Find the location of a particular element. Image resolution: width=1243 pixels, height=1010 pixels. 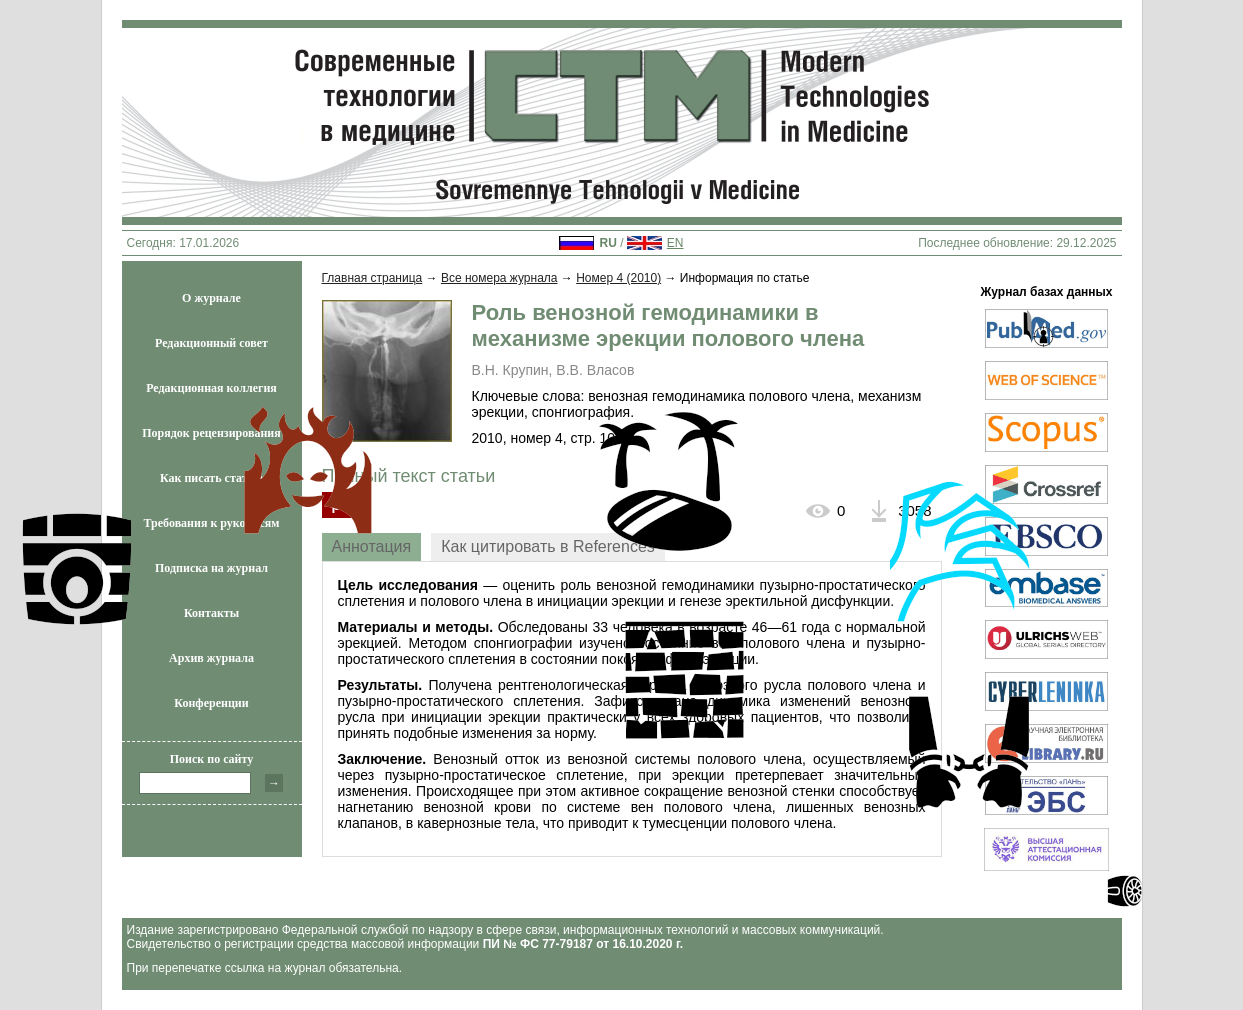

target or focus on a specific user is located at coordinates (1043, 336).